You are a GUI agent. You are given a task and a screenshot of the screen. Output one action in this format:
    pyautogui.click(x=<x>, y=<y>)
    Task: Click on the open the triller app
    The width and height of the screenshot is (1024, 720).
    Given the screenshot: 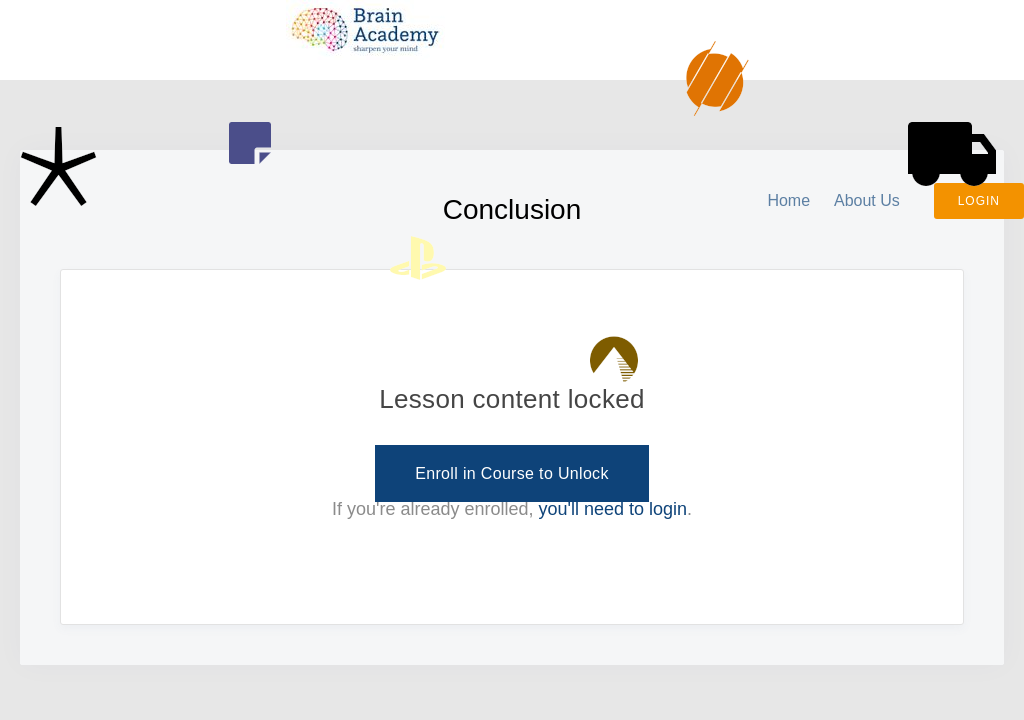 What is the action you would take?
    pyautogui.click(x=717, y=78)
    